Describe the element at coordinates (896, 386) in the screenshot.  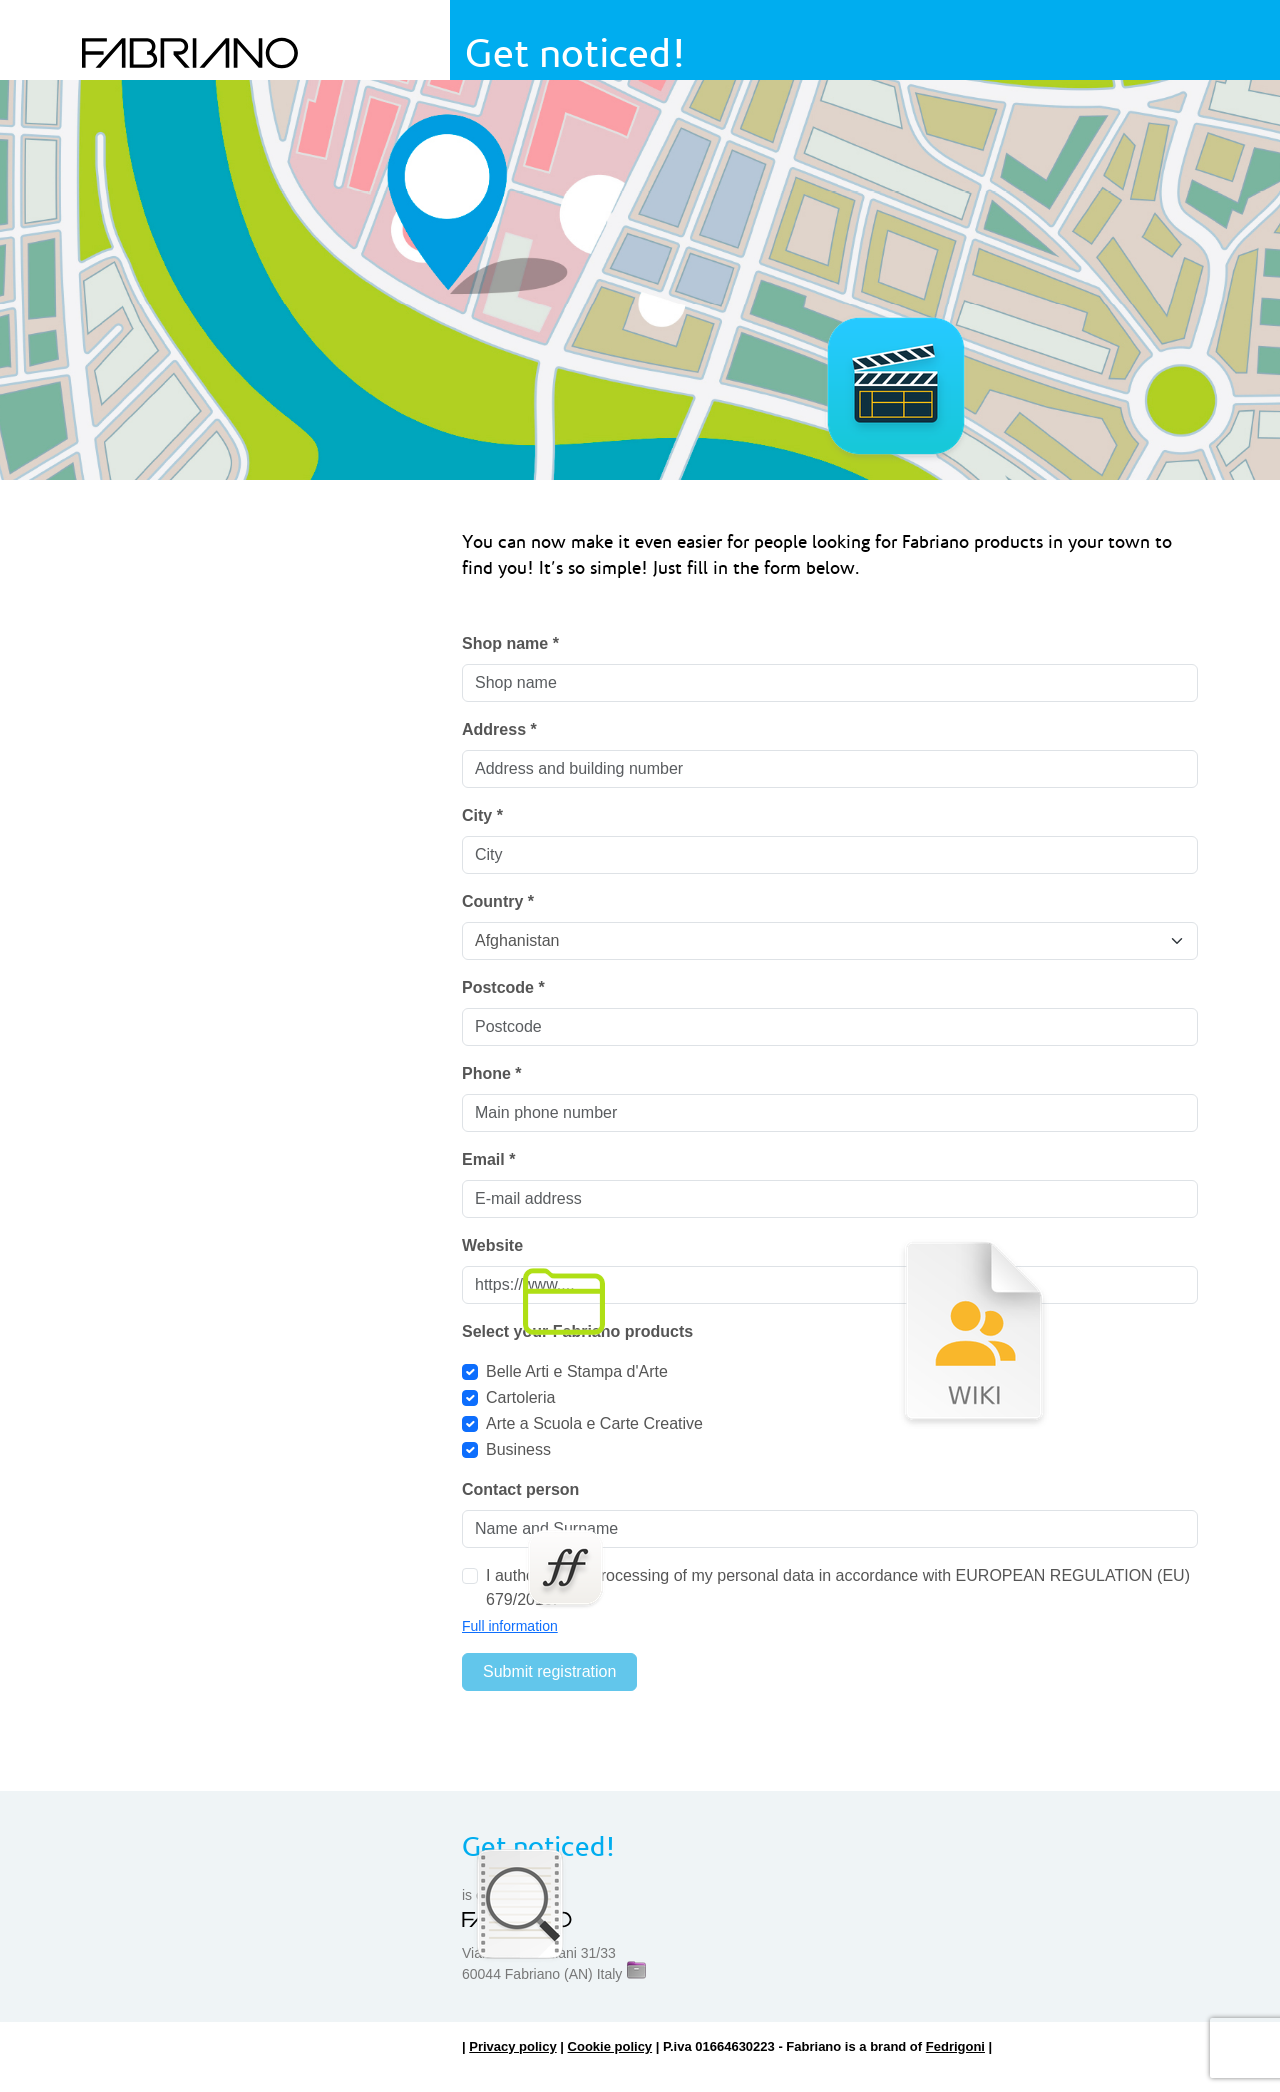
I see `open losslesscut video editing app` at that location.